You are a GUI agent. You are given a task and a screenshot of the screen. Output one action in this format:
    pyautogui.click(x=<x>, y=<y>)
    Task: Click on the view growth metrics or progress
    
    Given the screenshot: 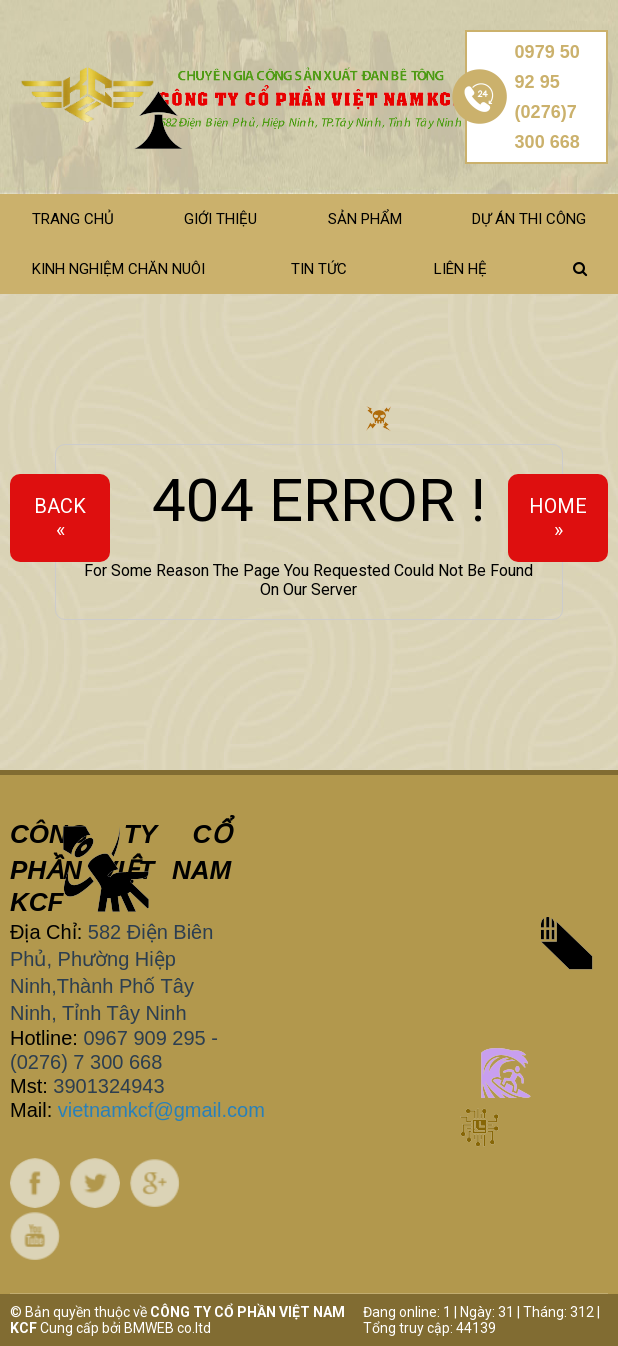 What is the action you would take?
    pyautogui.click(x=158, y=119)
    